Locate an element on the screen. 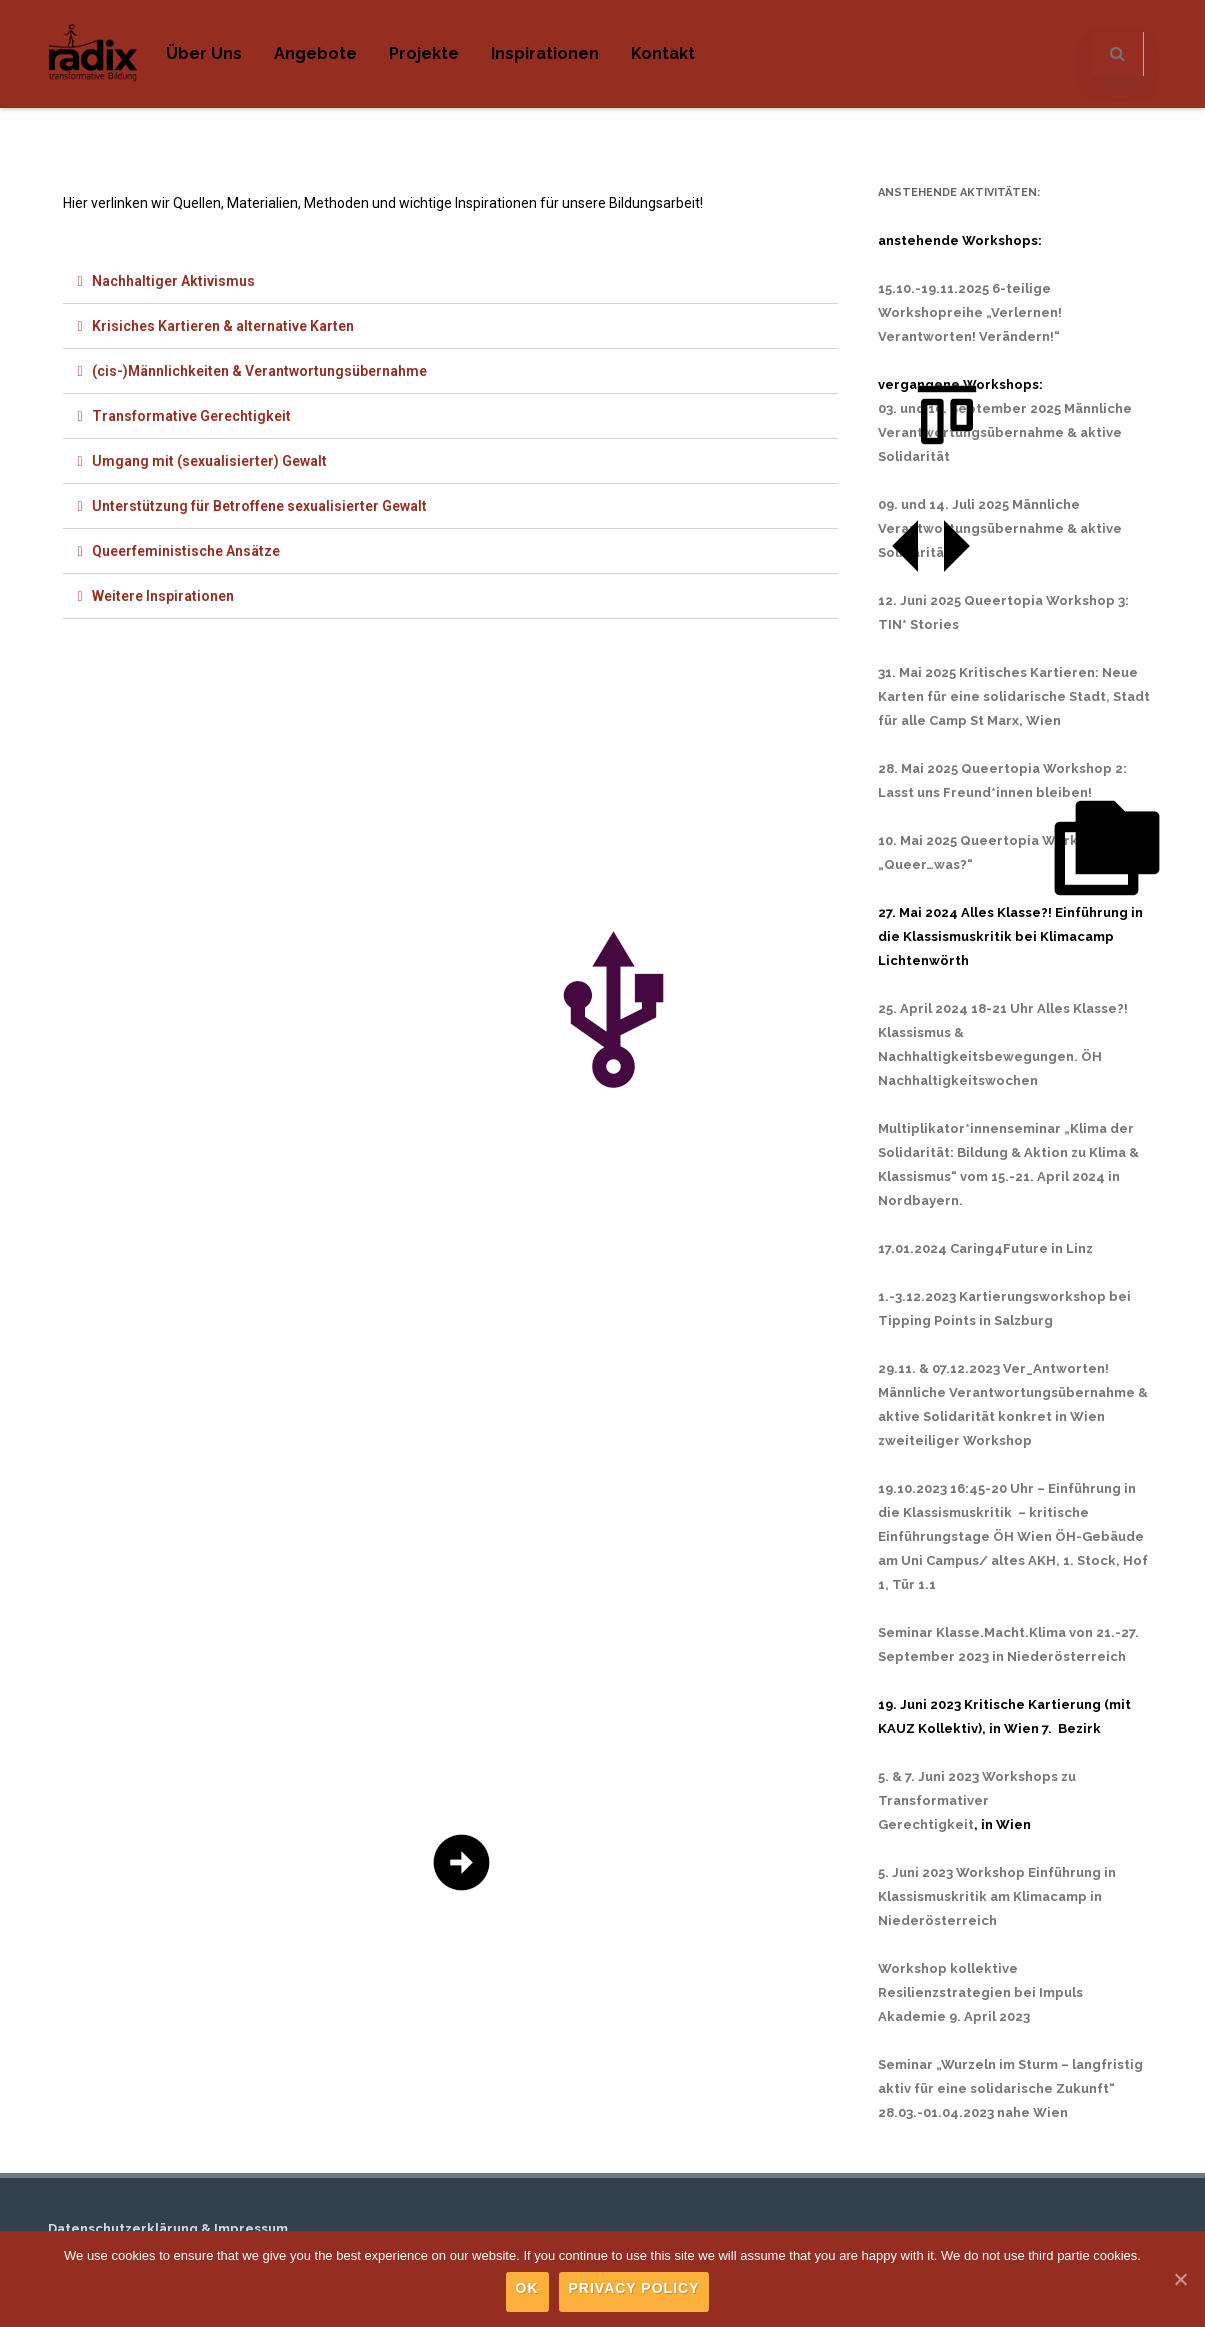  access your folders is located at coordinates (1107, 848).